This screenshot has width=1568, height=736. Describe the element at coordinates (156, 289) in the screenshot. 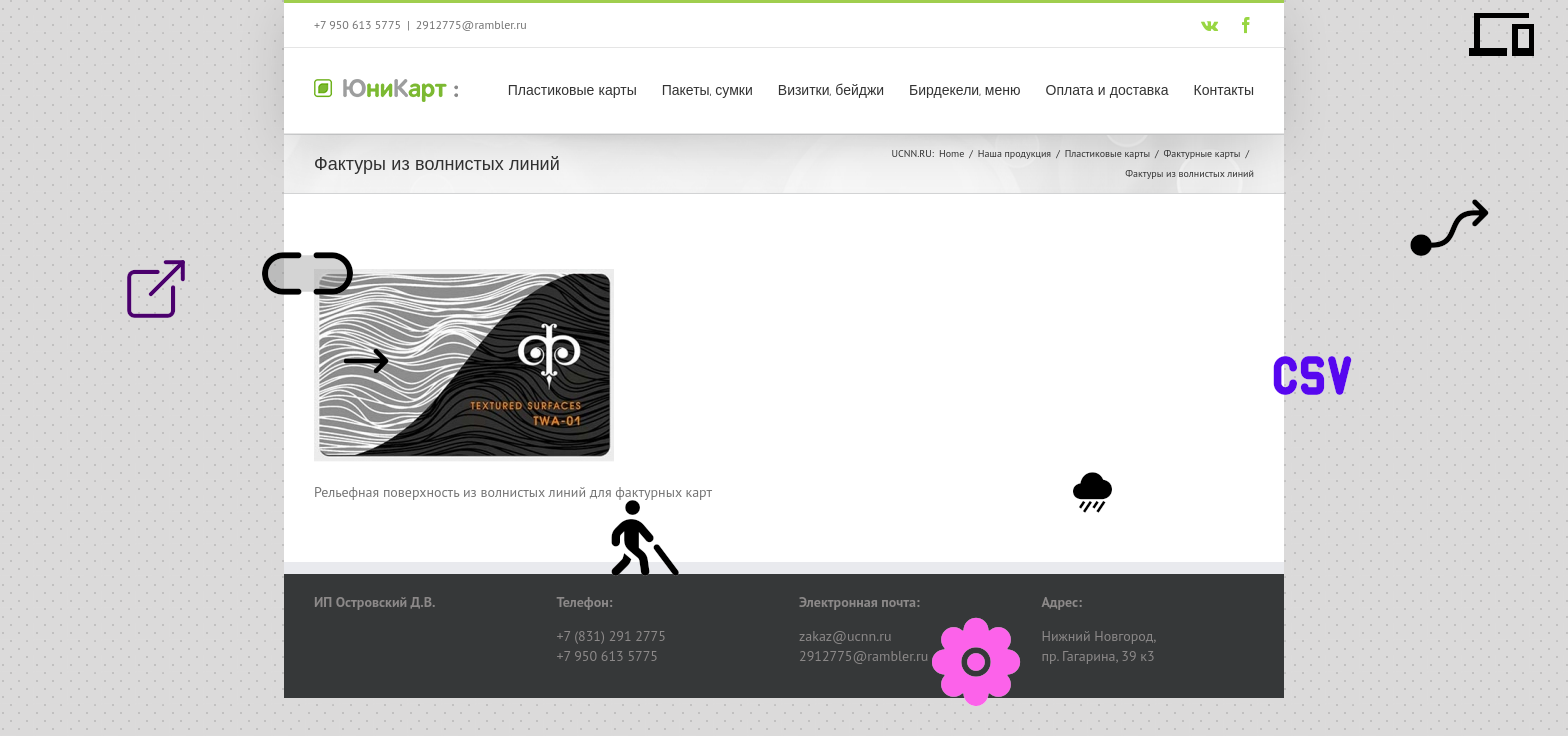

I see `open link in new window` at that location.